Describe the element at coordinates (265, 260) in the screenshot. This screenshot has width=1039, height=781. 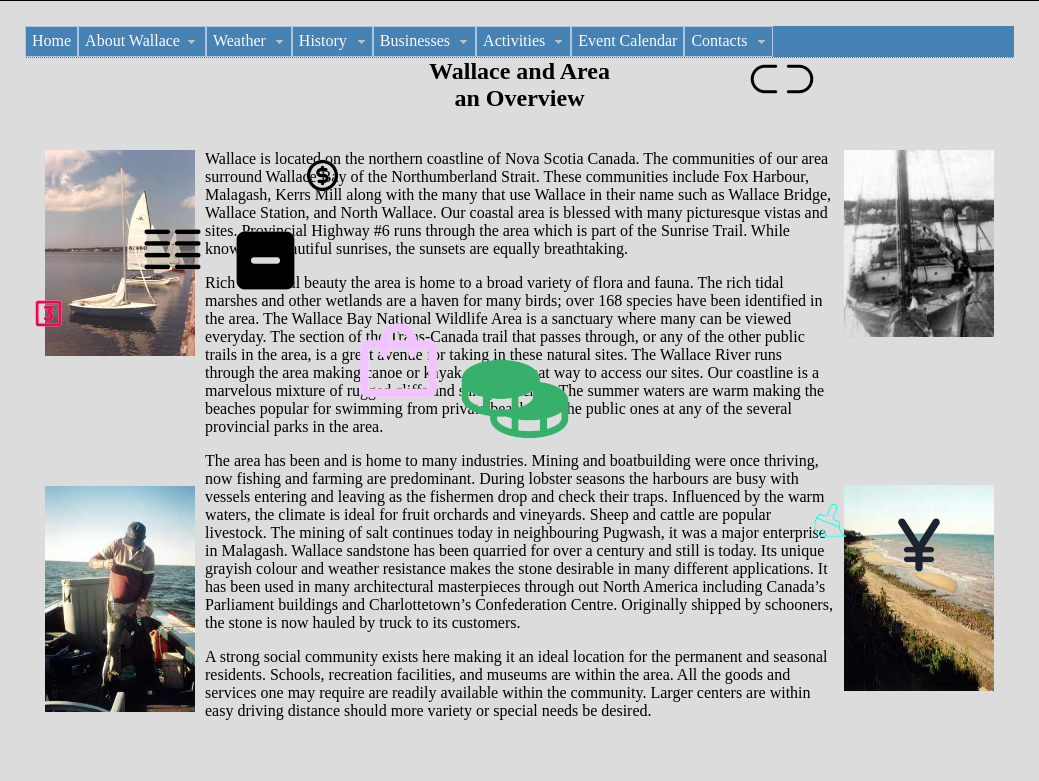
I see `collapse or minimize a section` at that location.